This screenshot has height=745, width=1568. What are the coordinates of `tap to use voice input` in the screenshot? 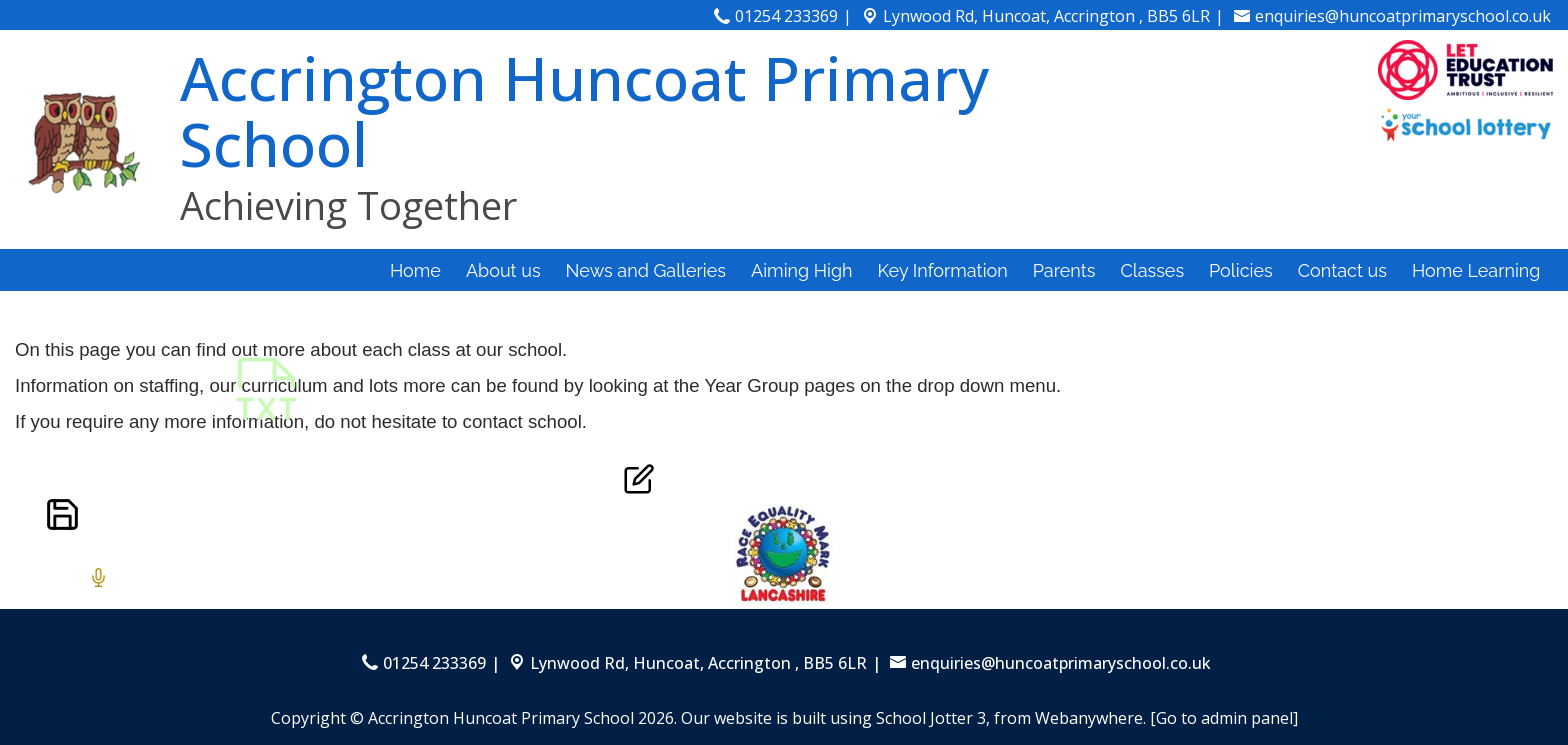 It's located at (98, 577).